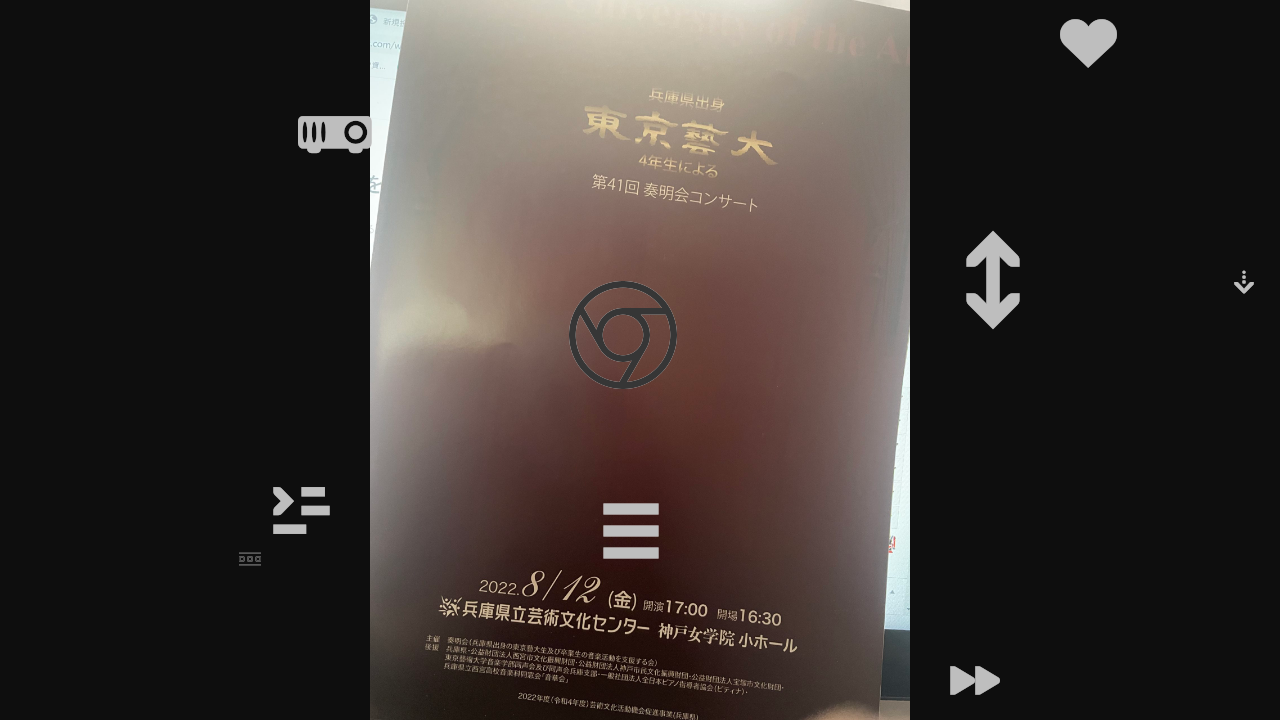 The width and height of the screenshot is (1280, 720). I want to click on mark item as favorite, so click(1088, 43).